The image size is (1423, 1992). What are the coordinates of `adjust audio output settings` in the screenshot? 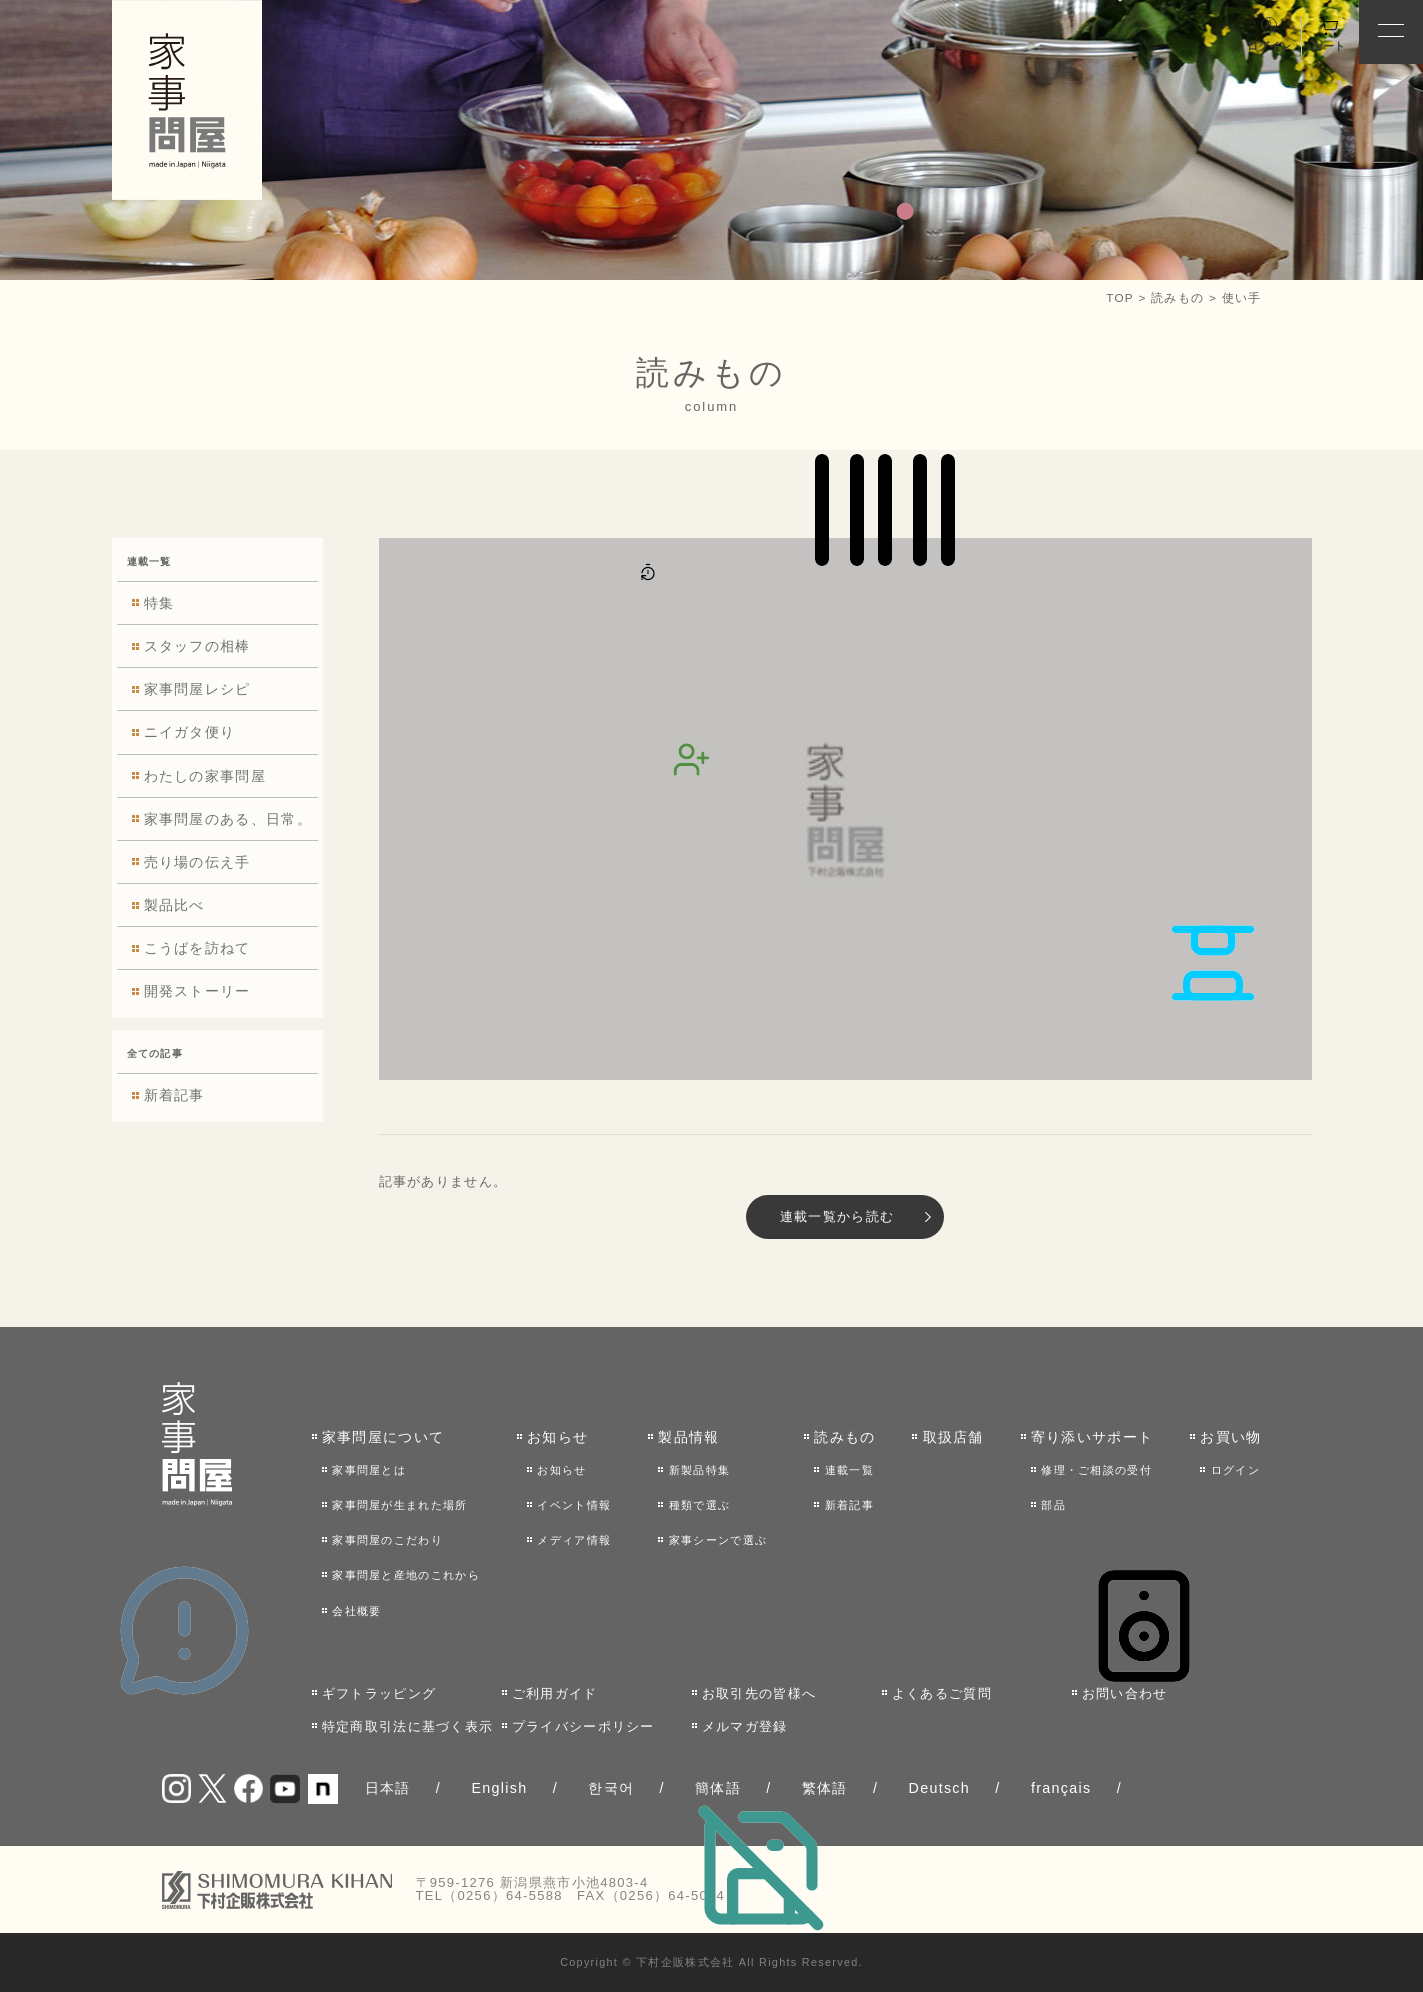 It's located at (1144, 1626).